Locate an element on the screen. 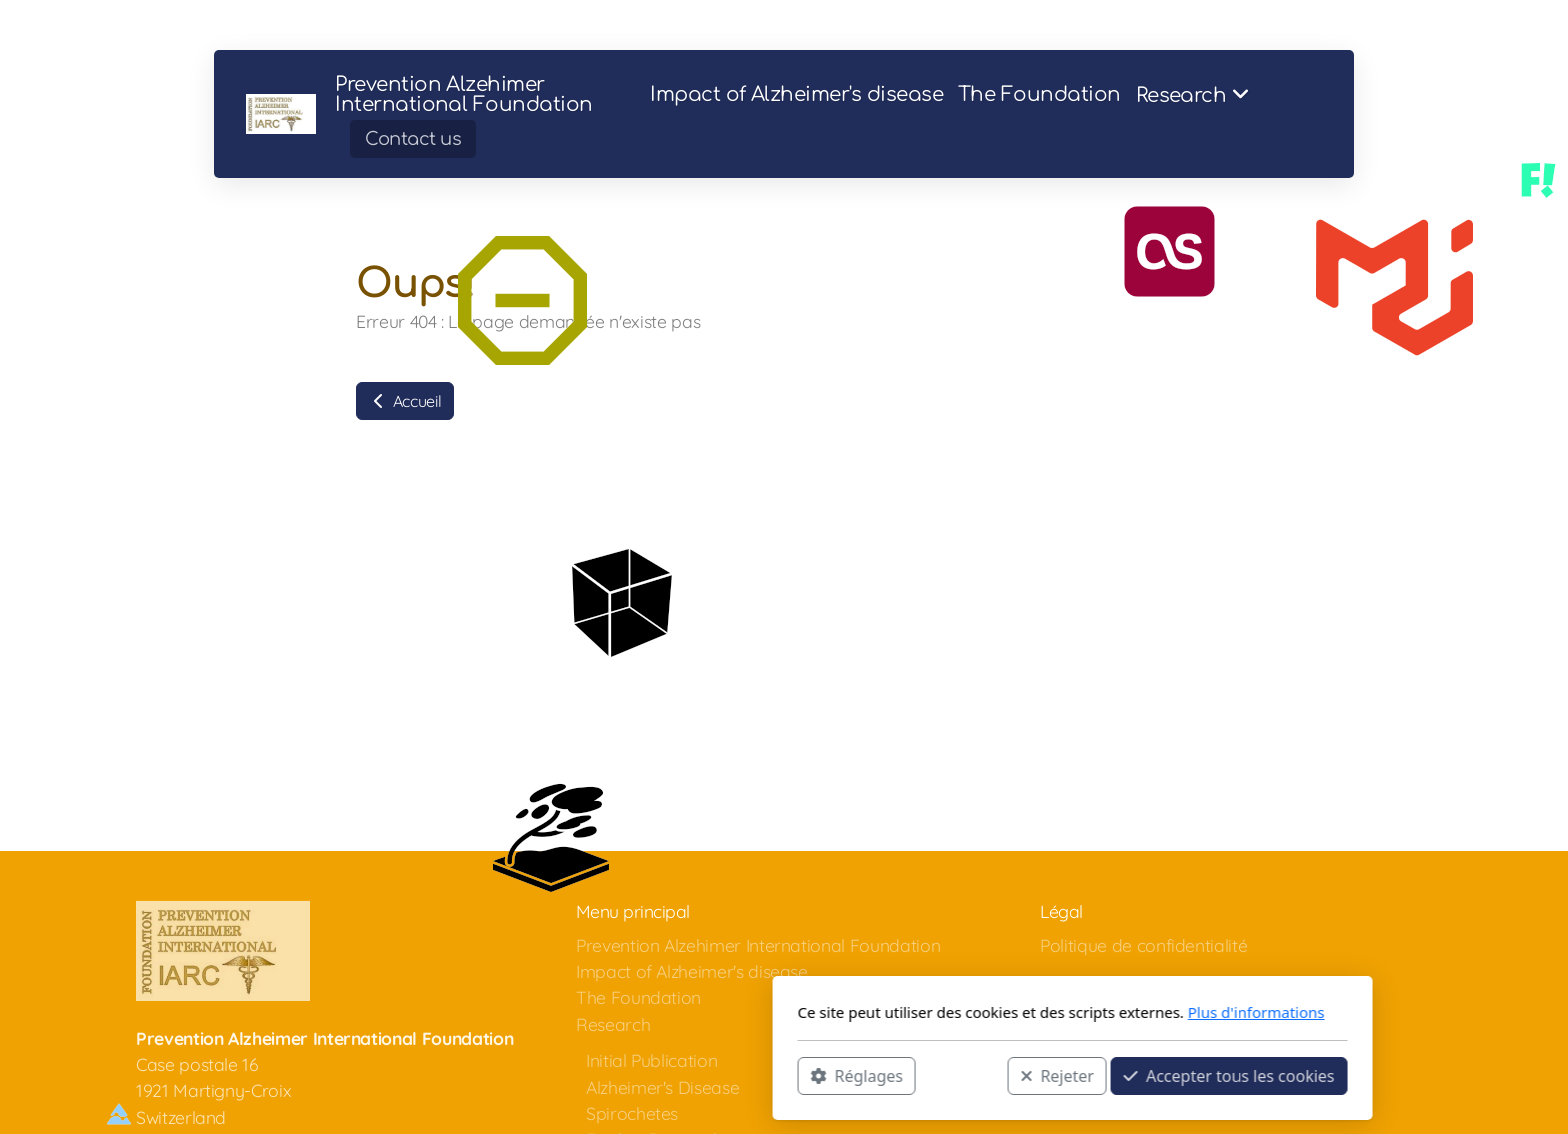 The height and width of the screenshot is (1134, 1568). open Last.fm profile or music scrobbling is located at coordinates (1169, 251).